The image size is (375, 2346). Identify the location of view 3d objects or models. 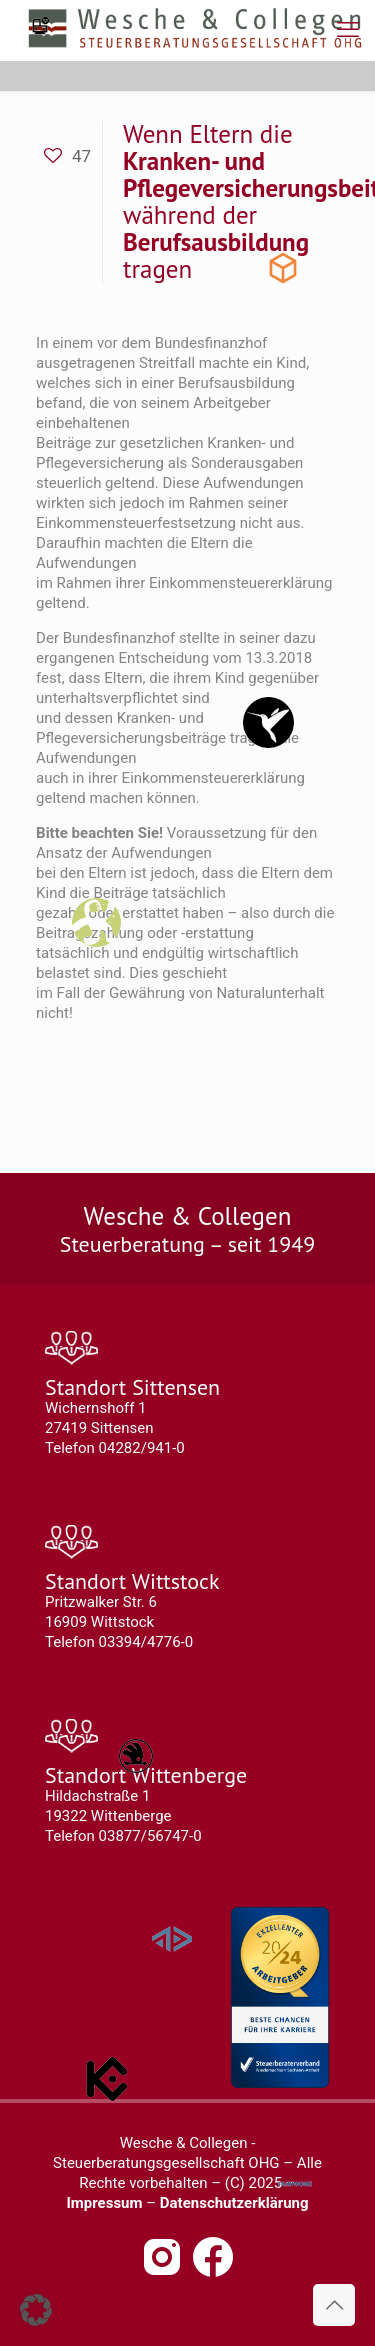
(283, 268).